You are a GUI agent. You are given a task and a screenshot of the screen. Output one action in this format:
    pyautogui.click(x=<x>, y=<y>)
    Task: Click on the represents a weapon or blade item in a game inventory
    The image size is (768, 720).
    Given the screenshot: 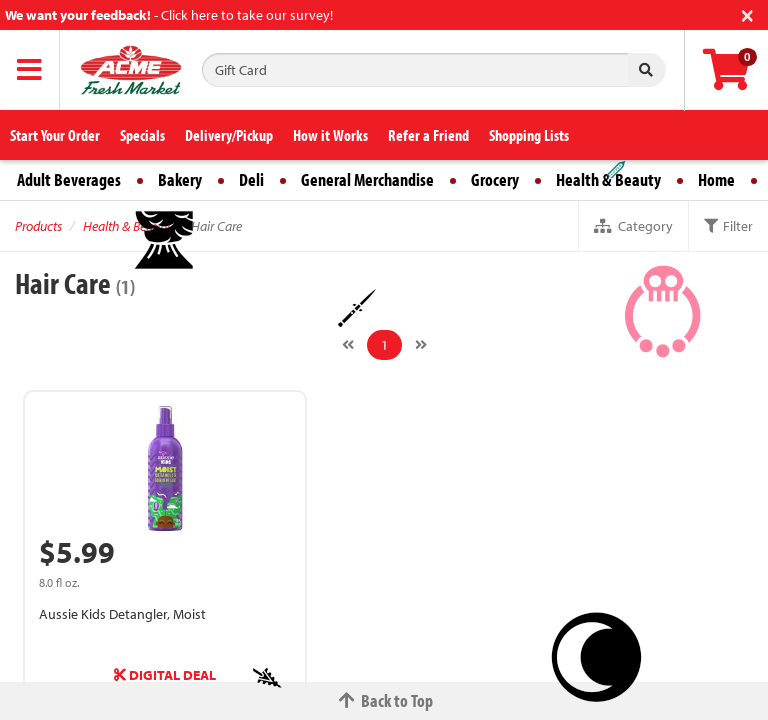 What is the action you would take?
    pyautogui.click(x=357, y=308)
    